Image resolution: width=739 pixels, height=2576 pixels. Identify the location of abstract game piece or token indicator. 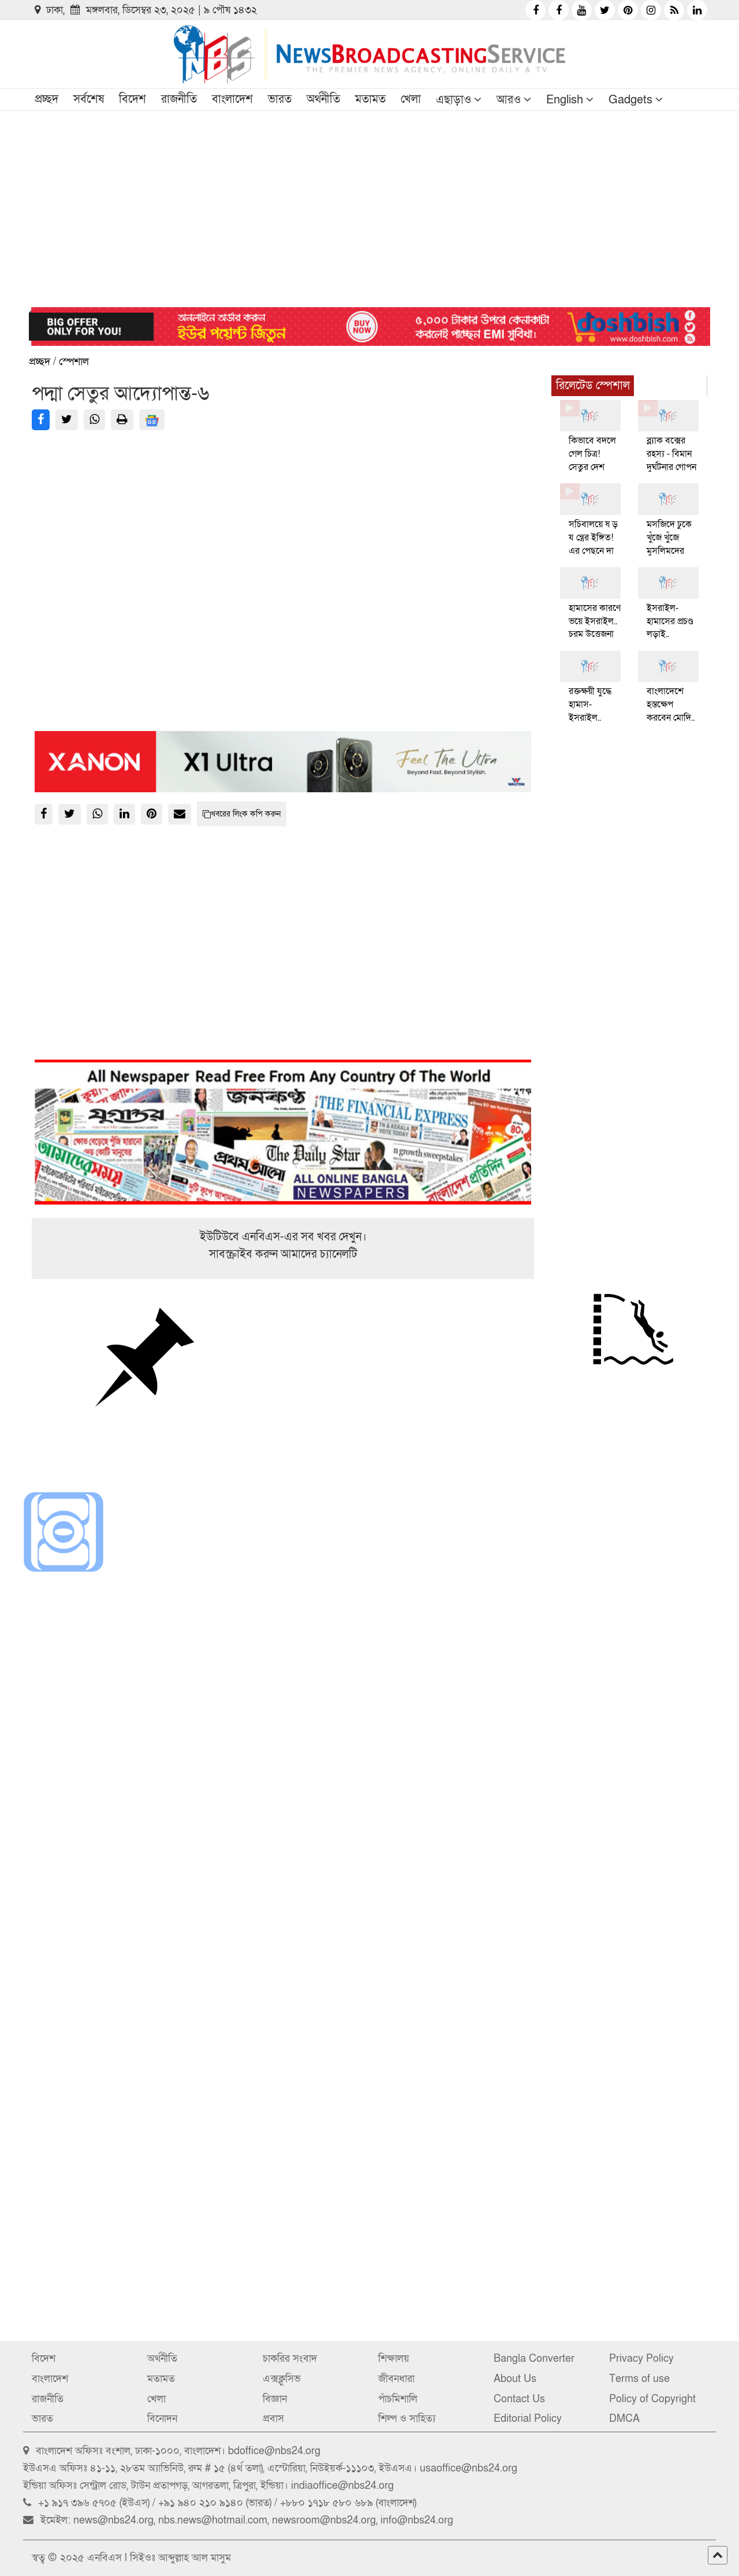
(64, 1532).